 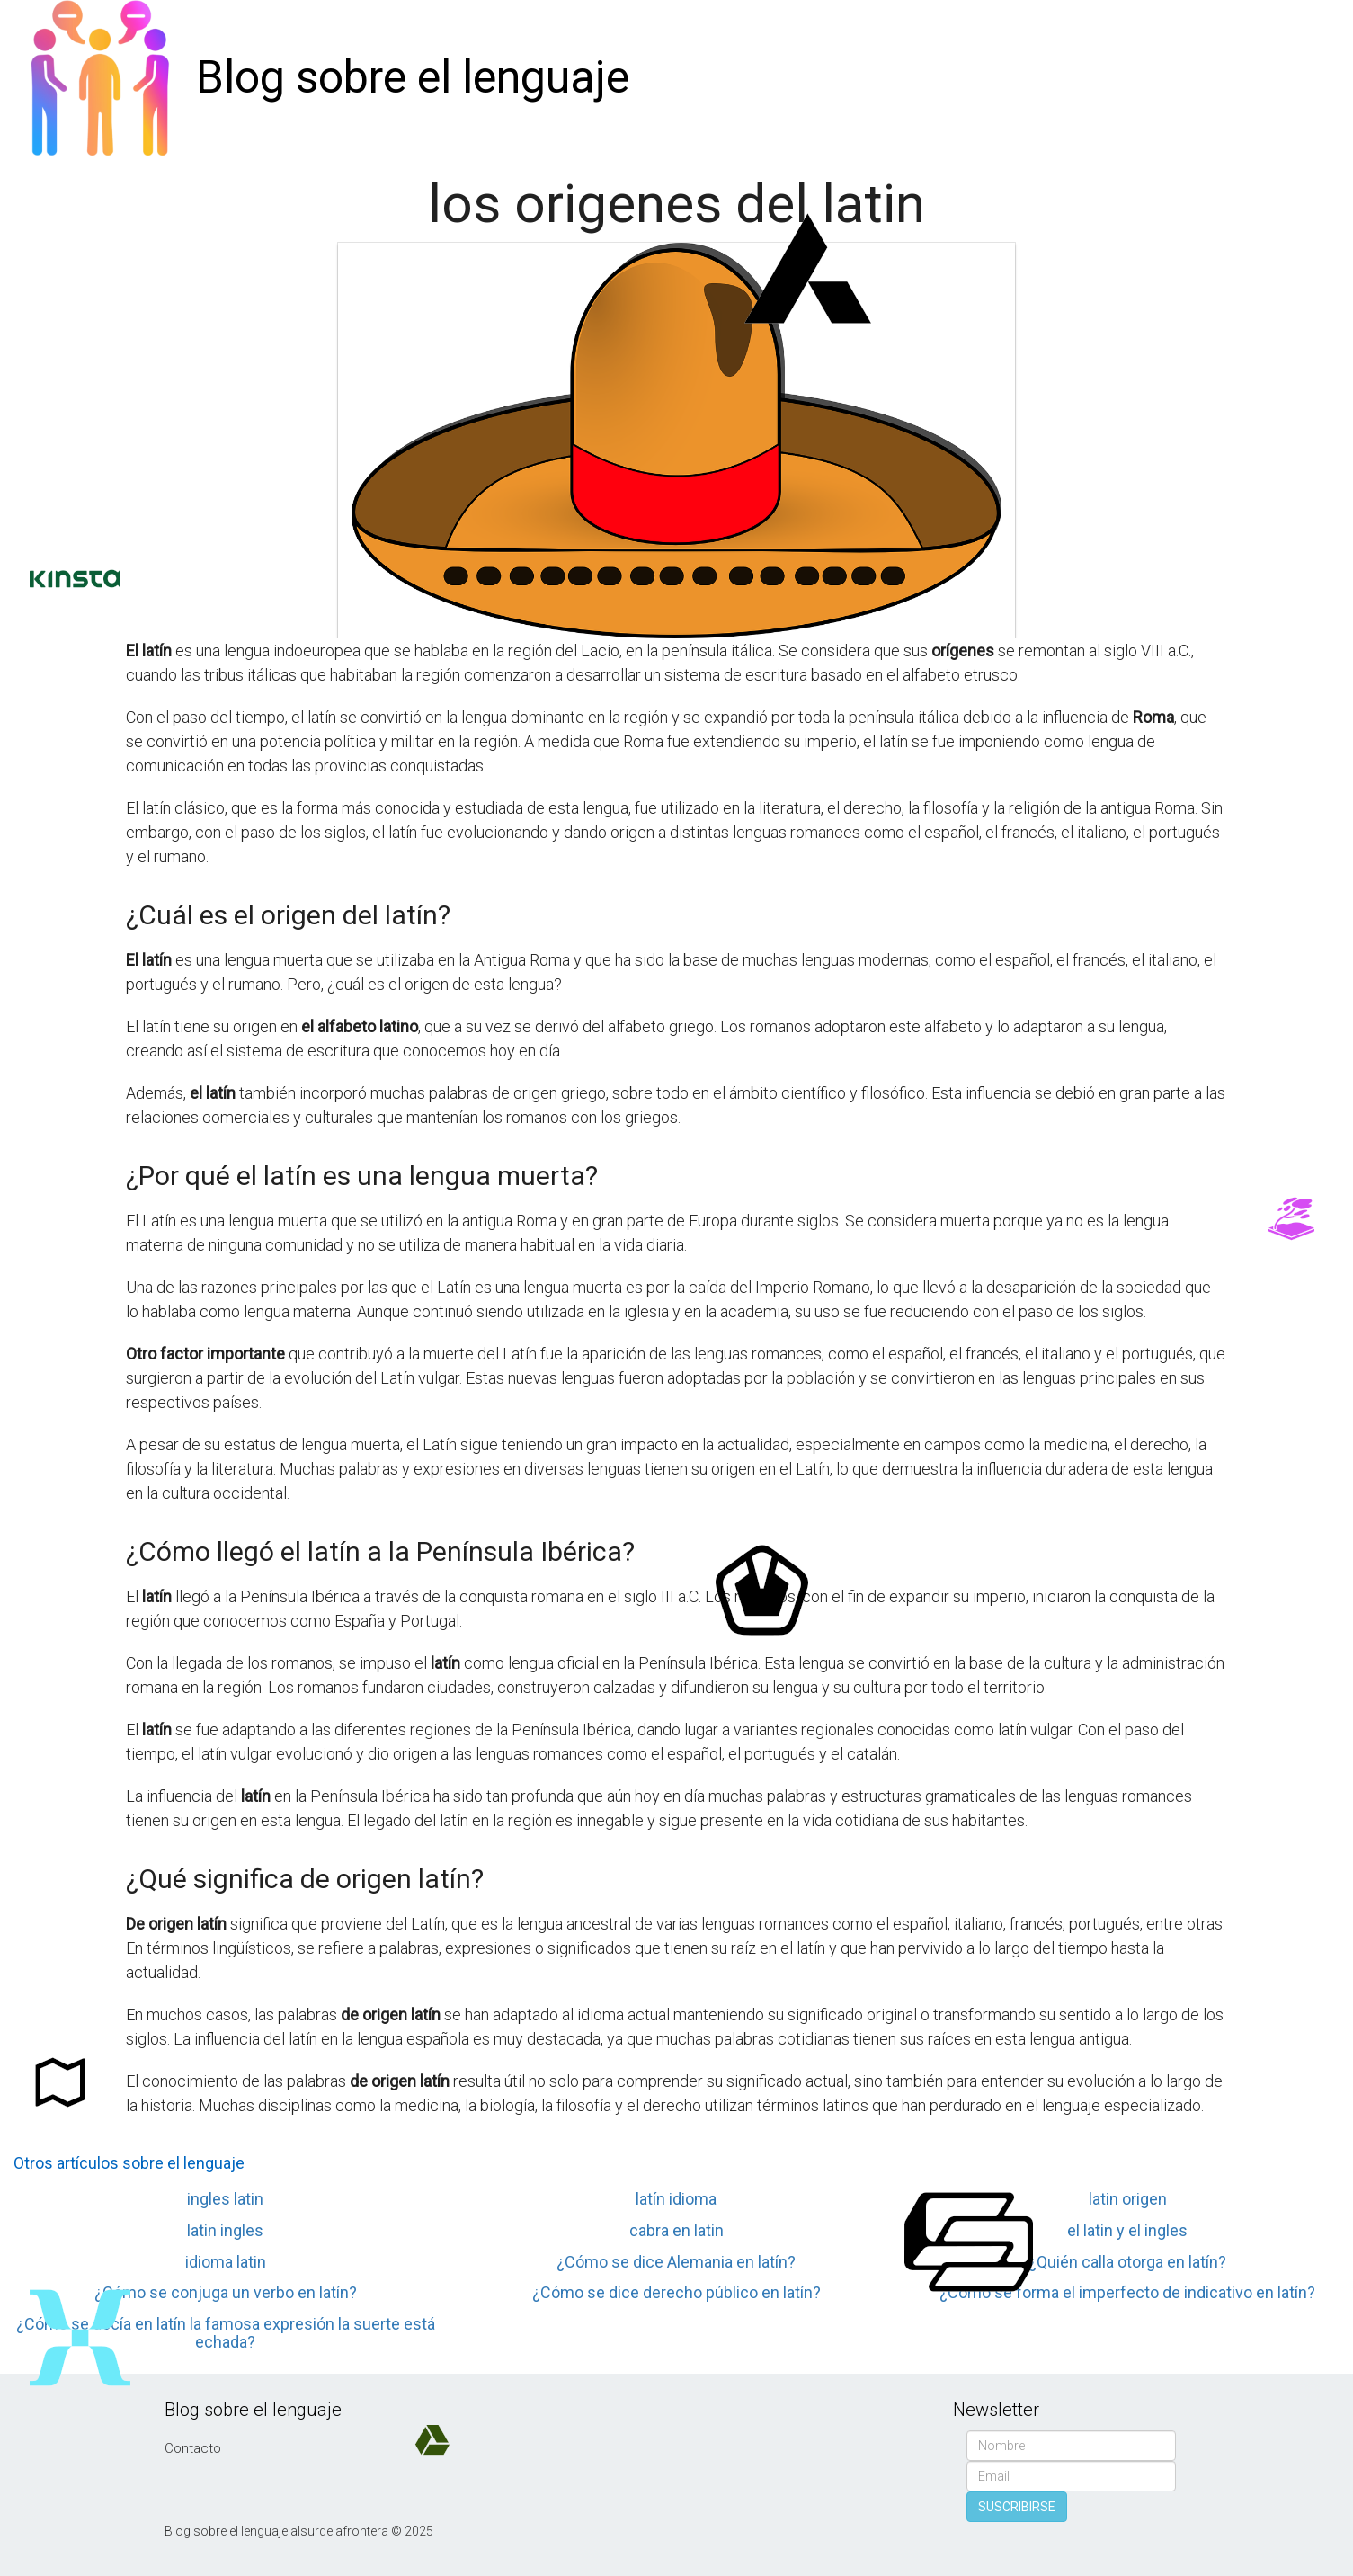 I want to click on SST framework logo, so click(x=968, y=2242).